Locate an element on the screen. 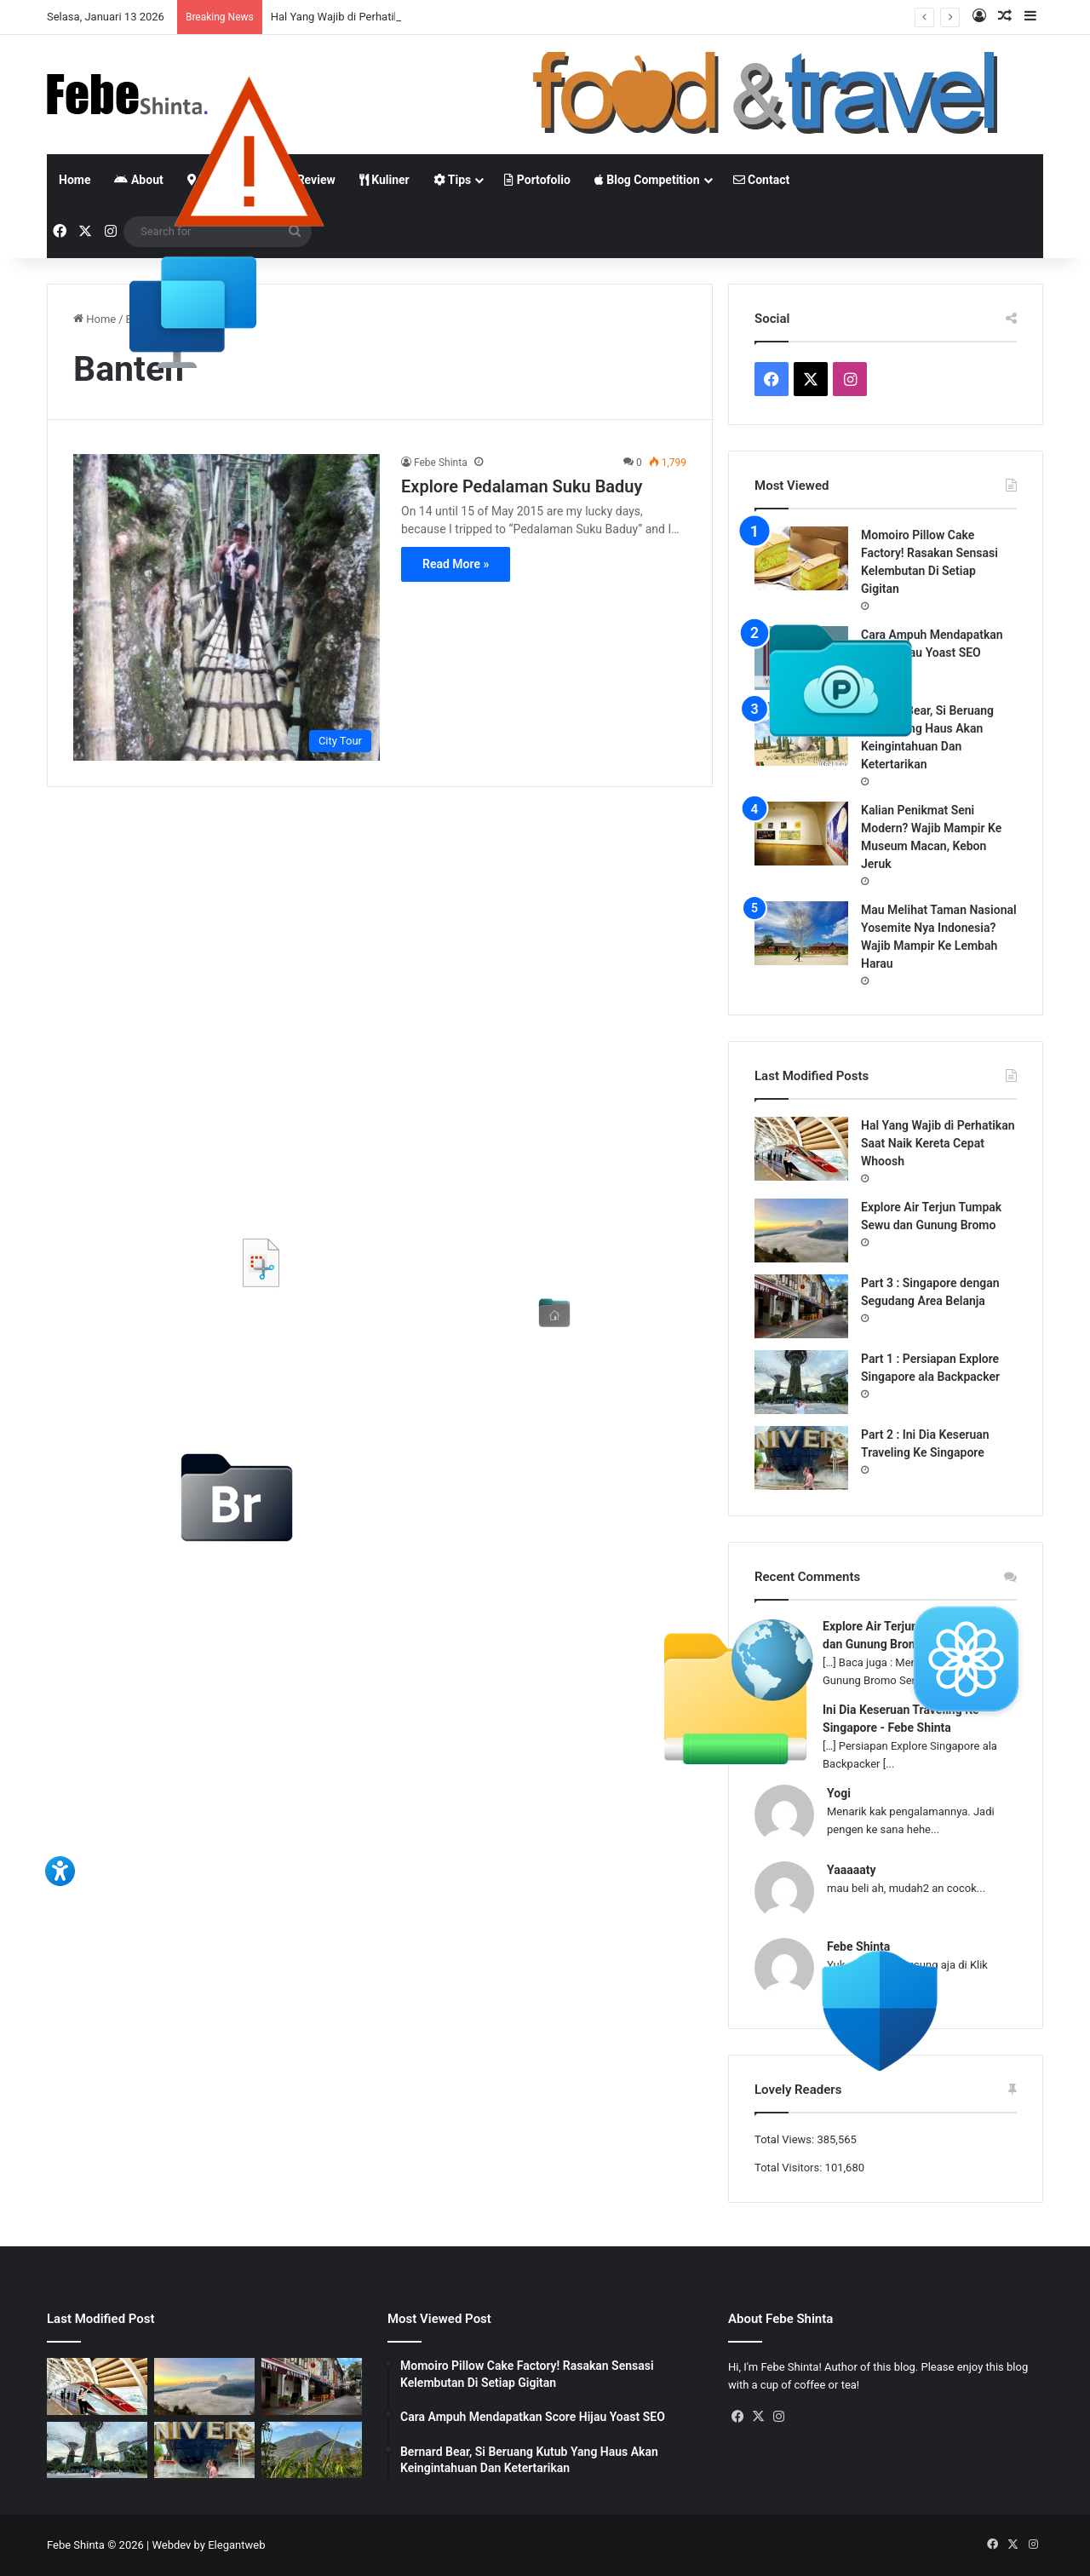 Image resolution: width=1090 pixels, height=2576 pixels. windows defender security status is located at coordinates (880, 2011).